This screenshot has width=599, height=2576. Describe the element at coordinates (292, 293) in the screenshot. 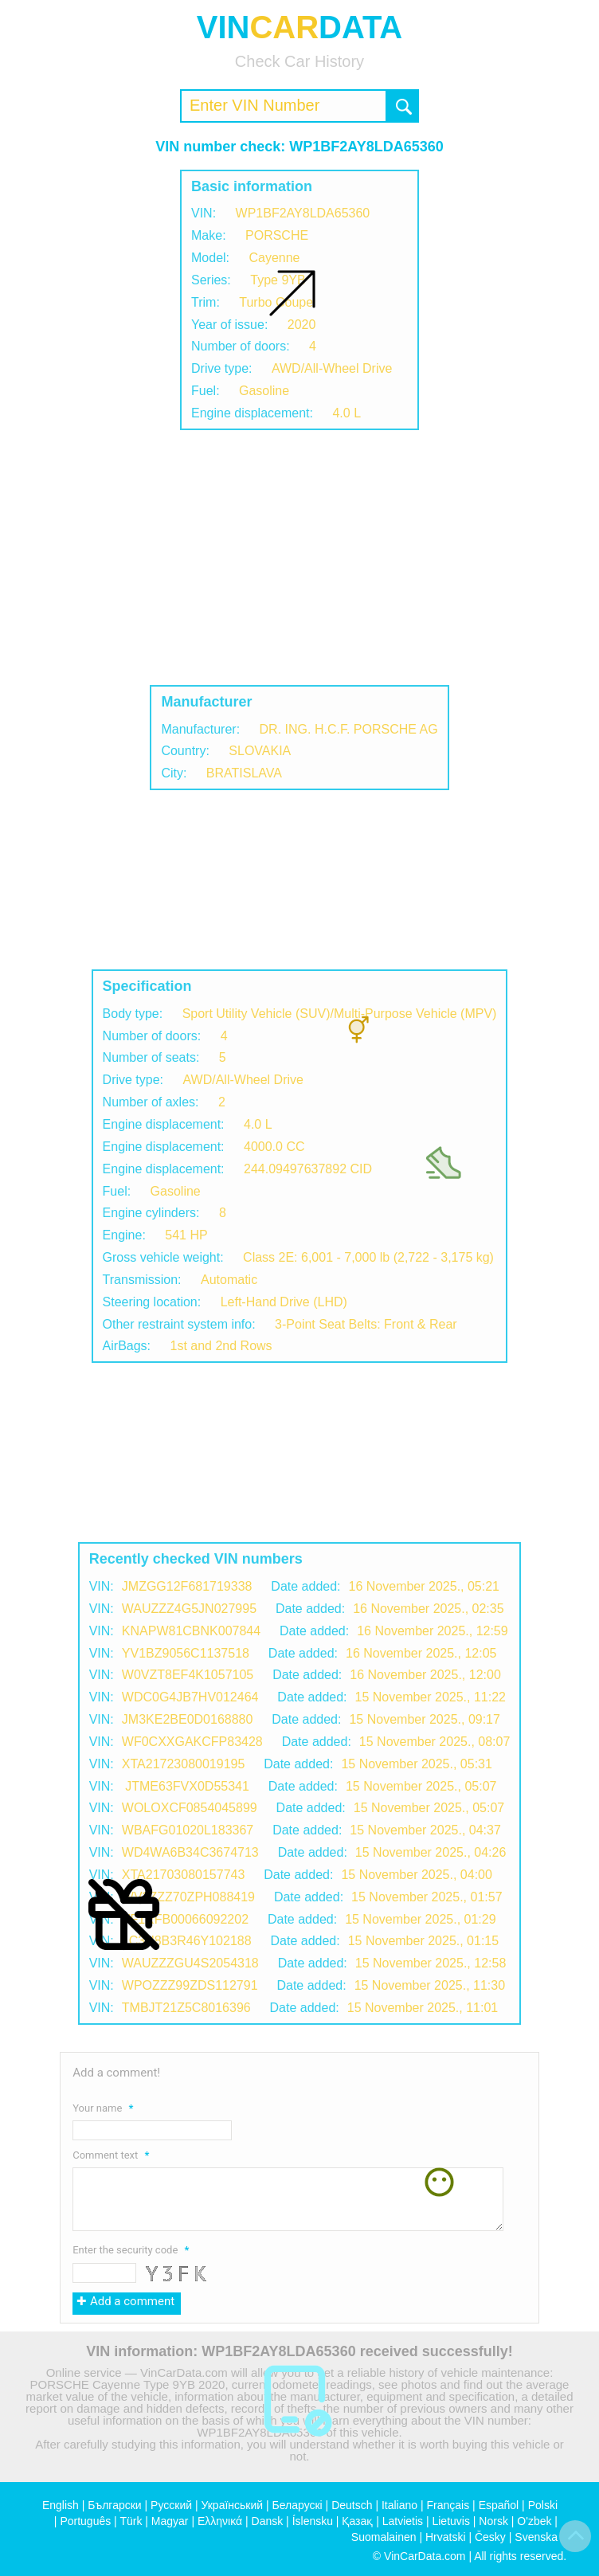

I see `open link in new tab or window` at that location.